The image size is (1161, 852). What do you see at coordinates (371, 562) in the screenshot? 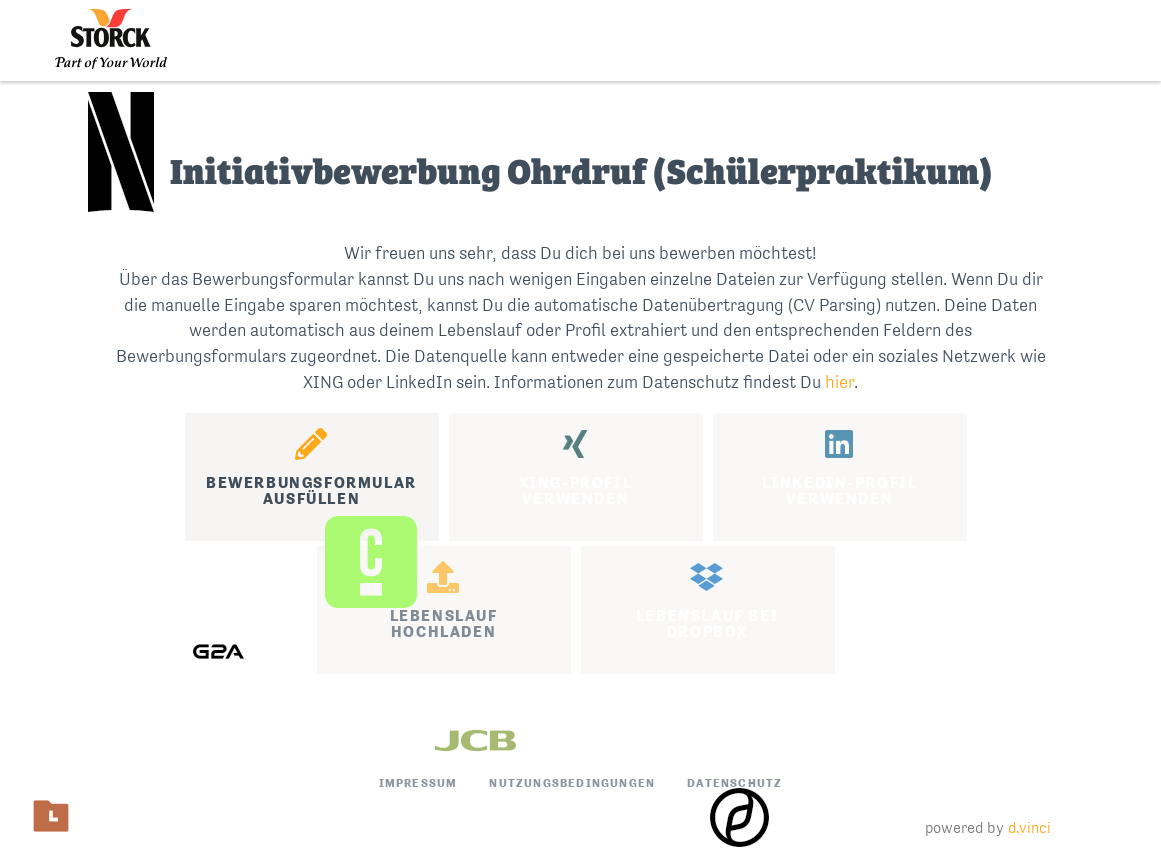
I see `camunda platform logo` at bounding box center [371, 562].